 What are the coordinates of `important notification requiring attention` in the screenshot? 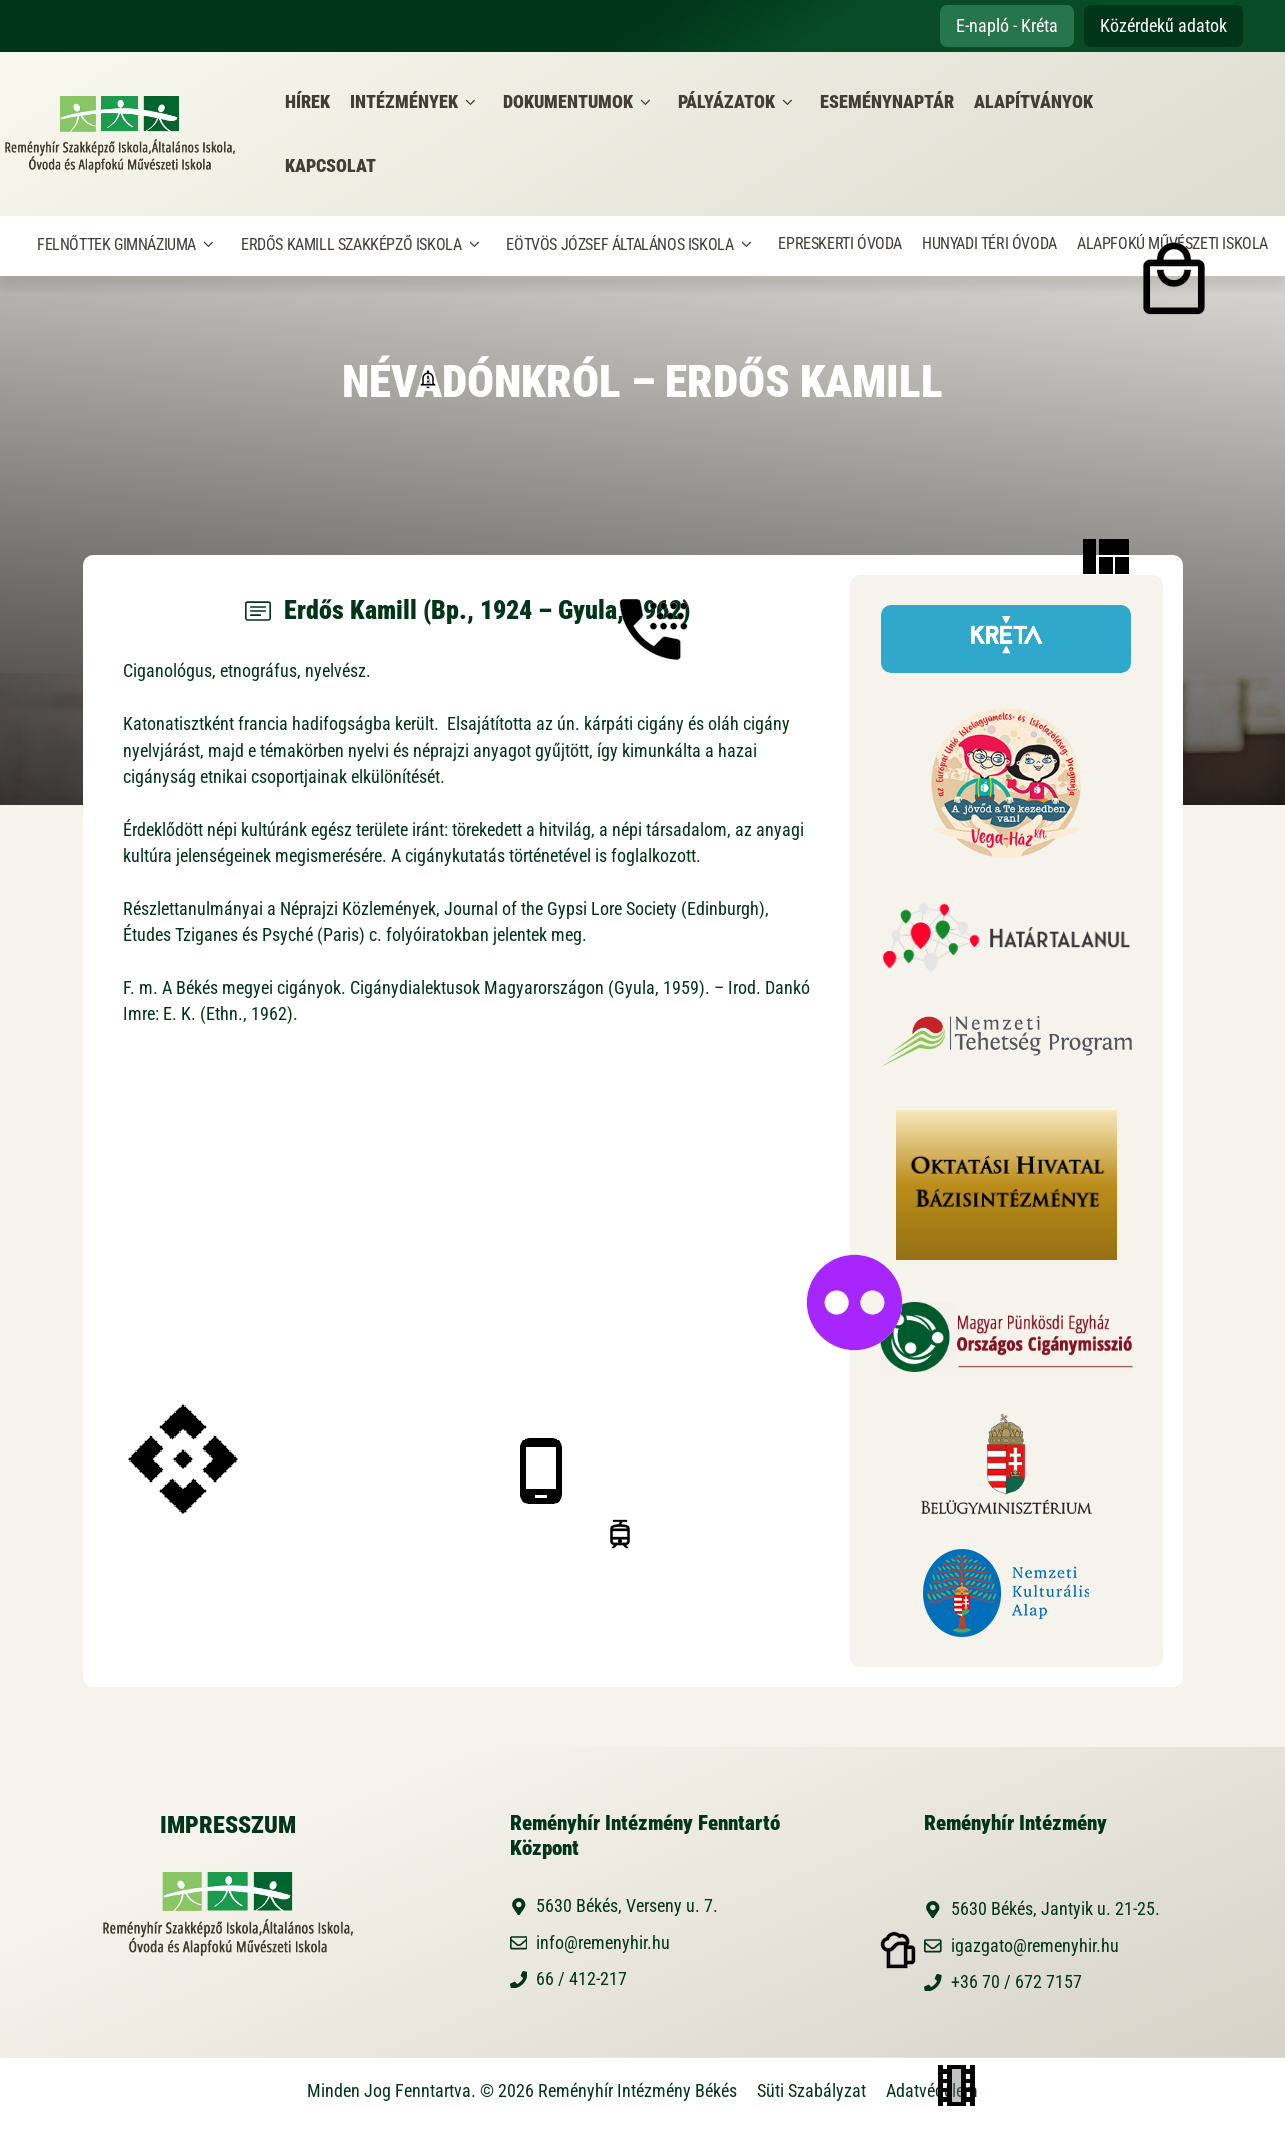 It's located at (428, 379).